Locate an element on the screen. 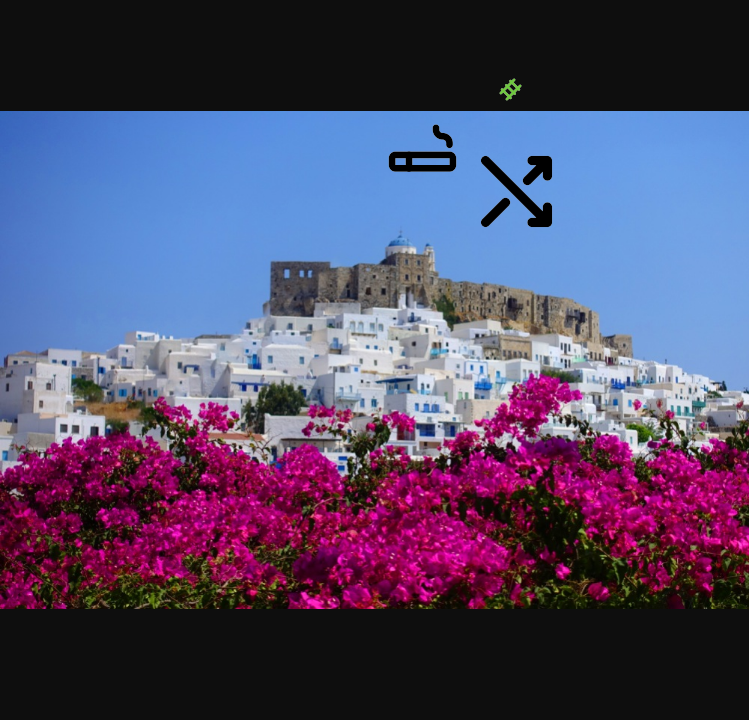 The image size is (749, 720). view track or railway information is located at coordinates (510, 89).